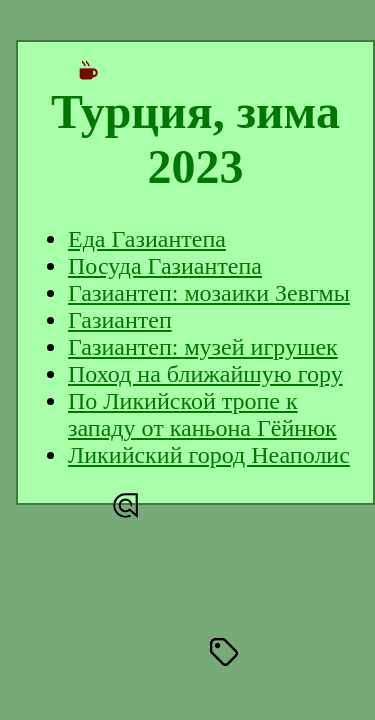 The height and width of the screenshot is (720, 375). Describe the element at coordinates (87, 70) in the screenshot. I see `take a coffee break or pause timer` at that location.